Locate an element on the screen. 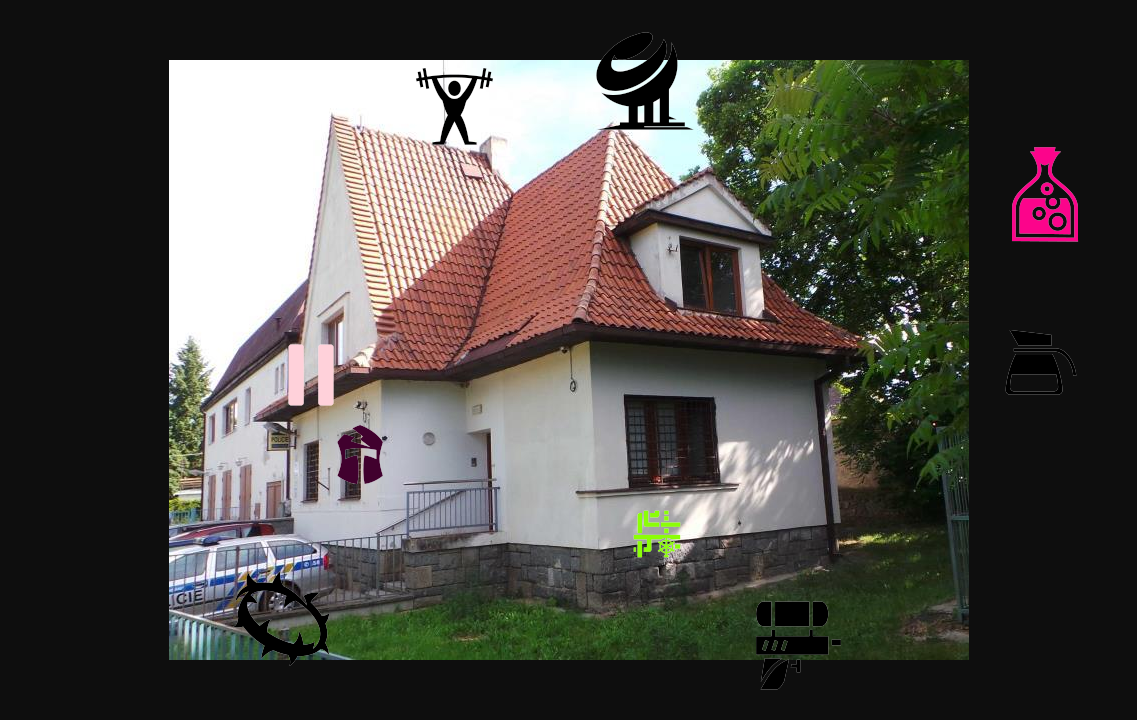 This screenshot has width=1137, height=720. indicates damaged or broken armor status is located at coordinates (360, 455).